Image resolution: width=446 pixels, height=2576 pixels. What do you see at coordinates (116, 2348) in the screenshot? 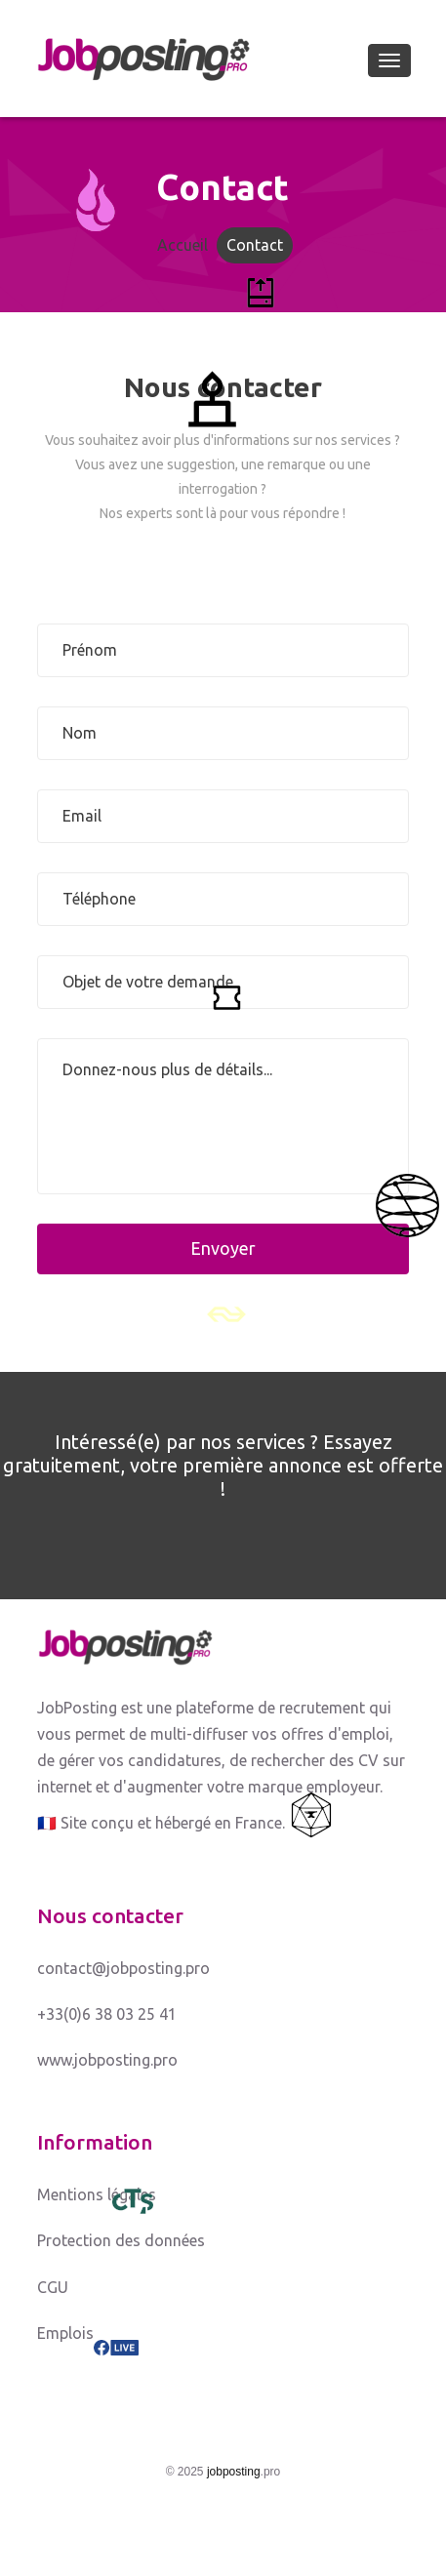
I see `start a facebook live broadcast` at bounding box center [116, 2348].